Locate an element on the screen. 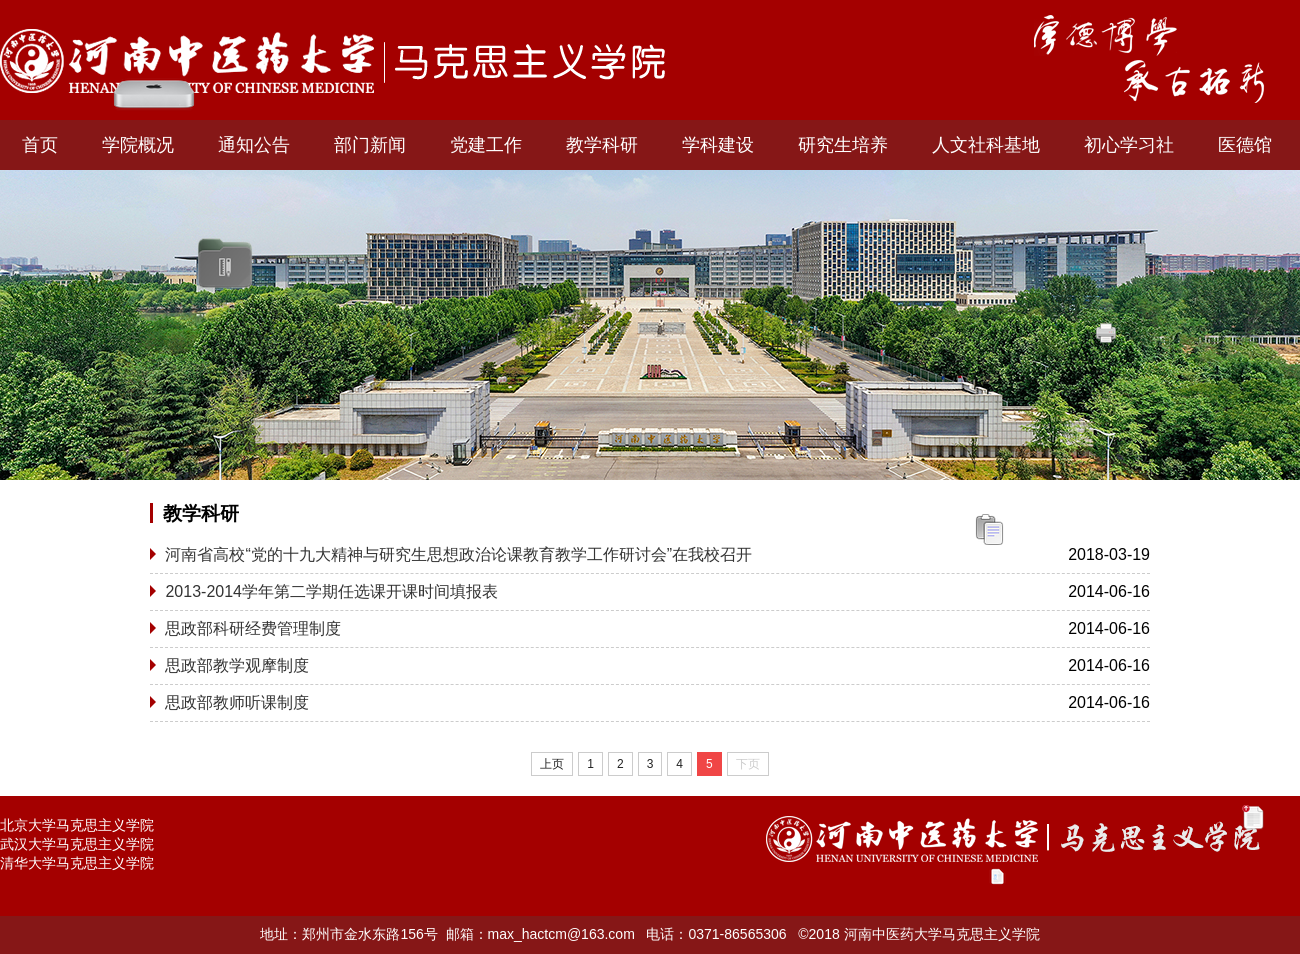 The height and width of the screenshot is (954, 1300). open templates folder is located at coordinates (225, 263).